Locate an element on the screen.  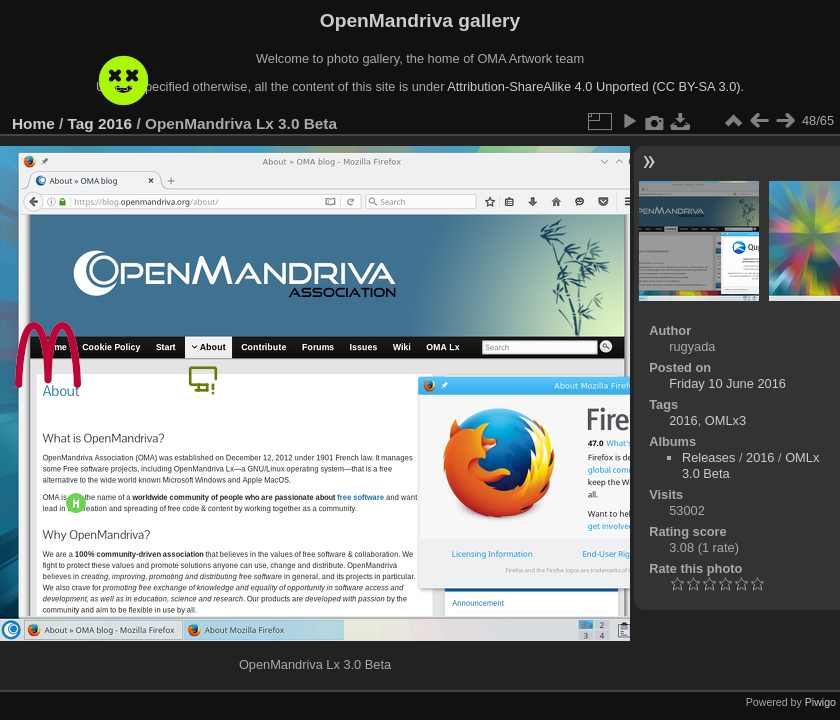
open the McDonald's app or website is located at coordinates (48, 355).